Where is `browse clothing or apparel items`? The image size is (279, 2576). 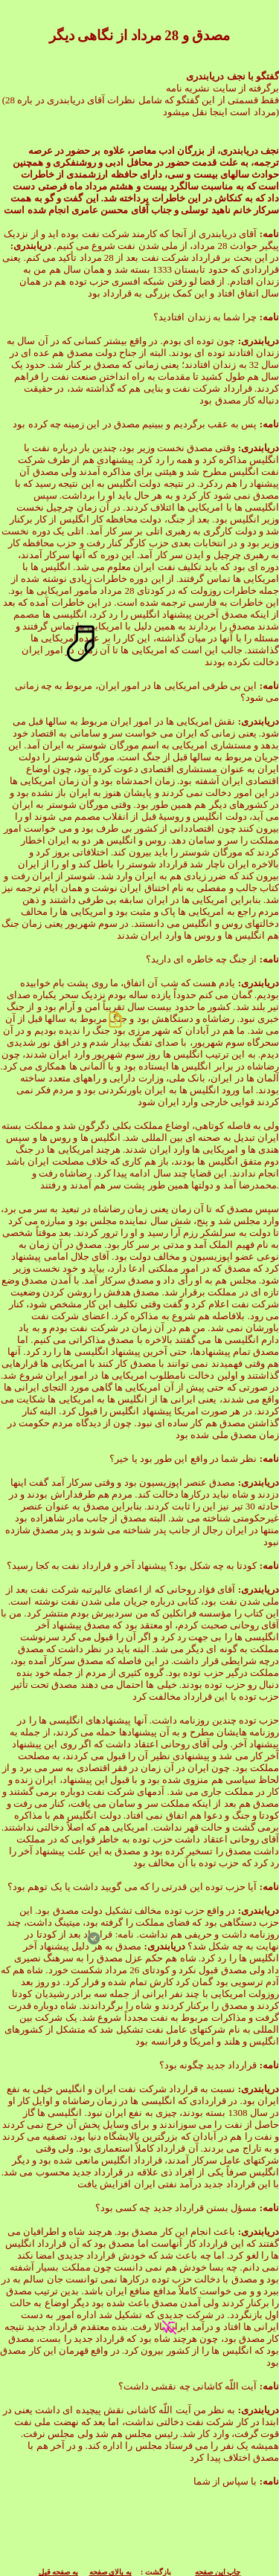 browse clothing or apparel items is located at coordinates (82, 643).